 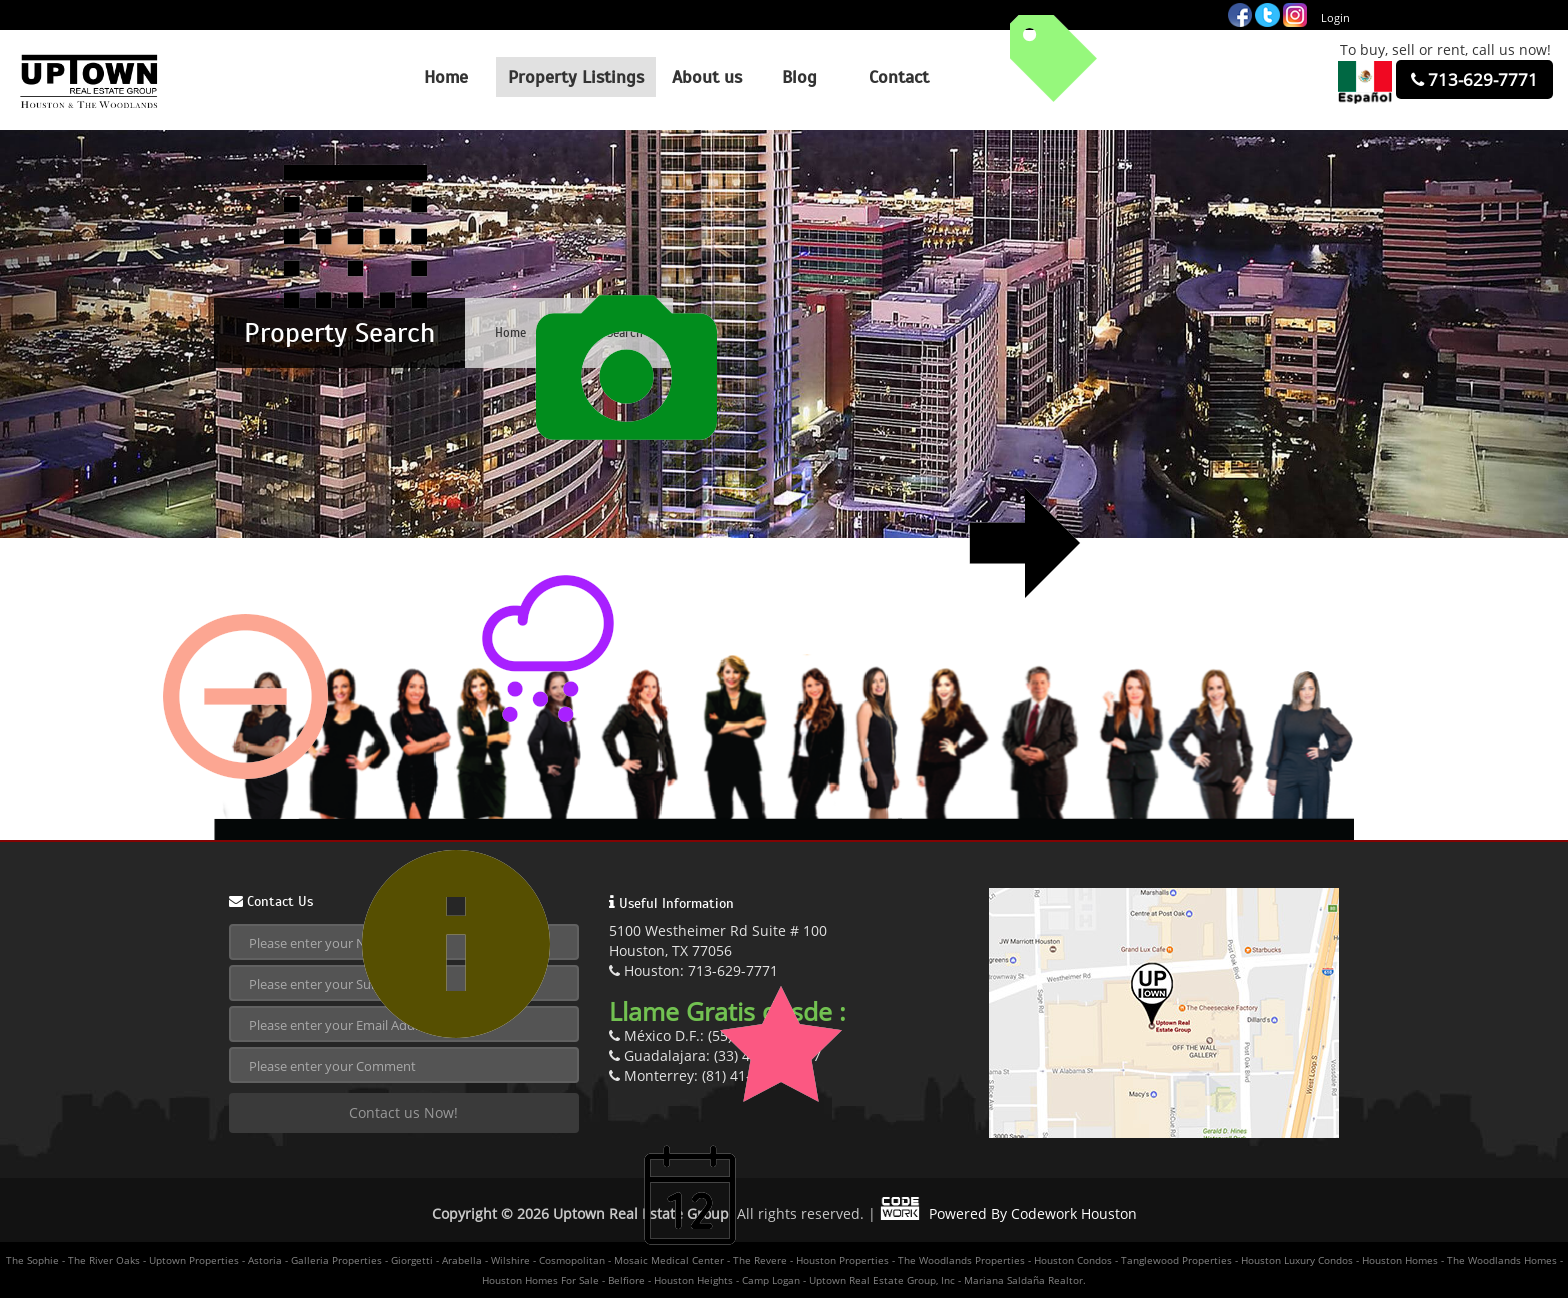 I want to click on take a photo, so click(x=626, y=367).